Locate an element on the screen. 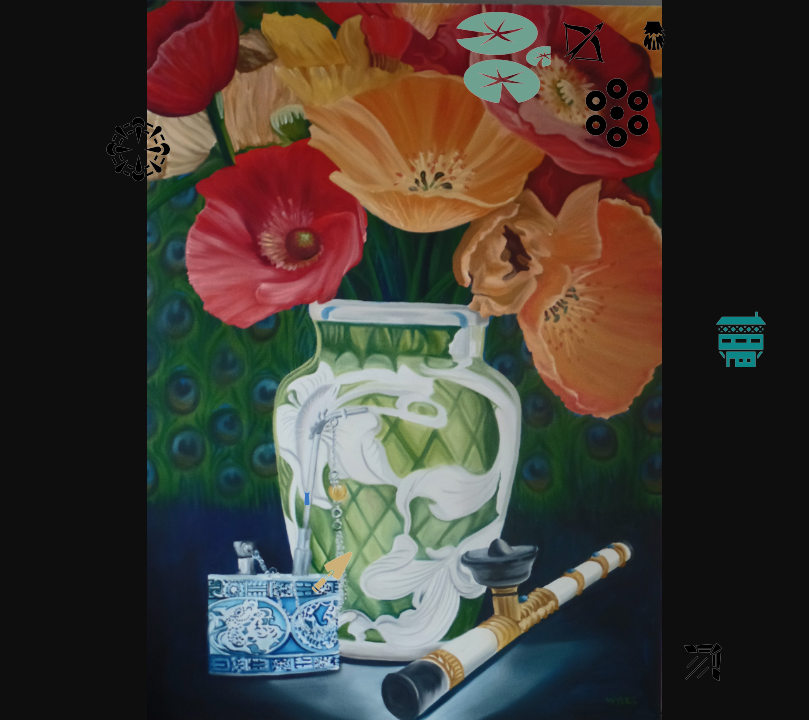 The width and height of the screenshot is (809, 720). decorative nature or pond-themed game element is located at coordinates (503, 58).